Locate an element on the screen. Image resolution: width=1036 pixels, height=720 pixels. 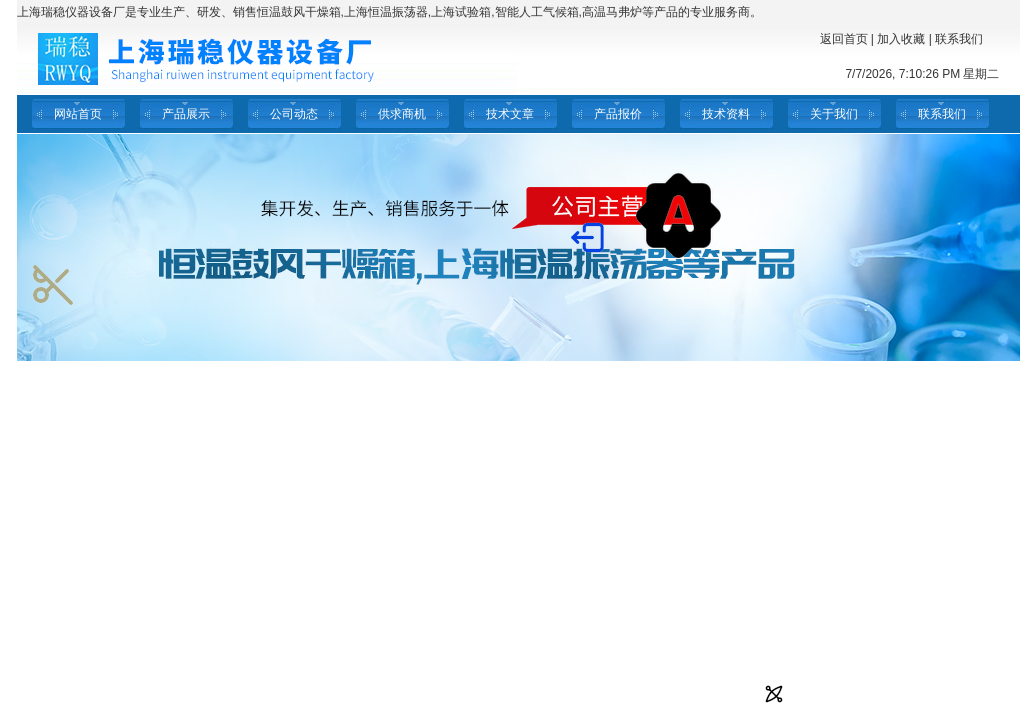
log out of your account is located at coordinates (587, 237).